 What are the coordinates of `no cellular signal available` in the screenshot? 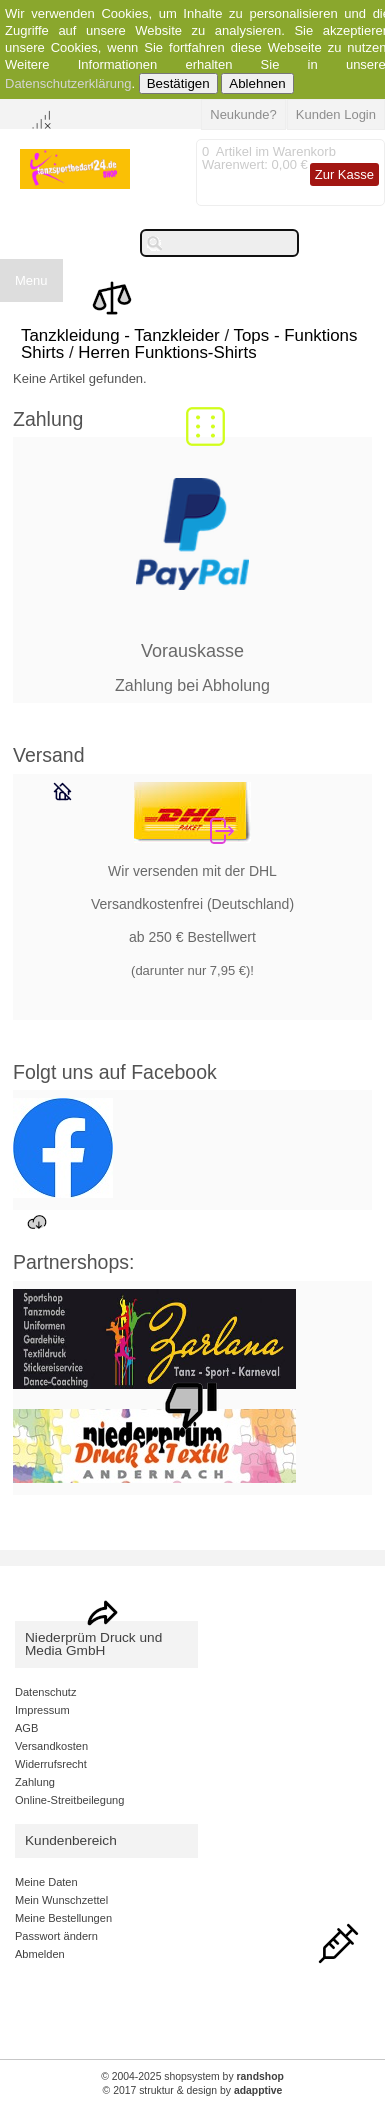 It's located at (42, 121).